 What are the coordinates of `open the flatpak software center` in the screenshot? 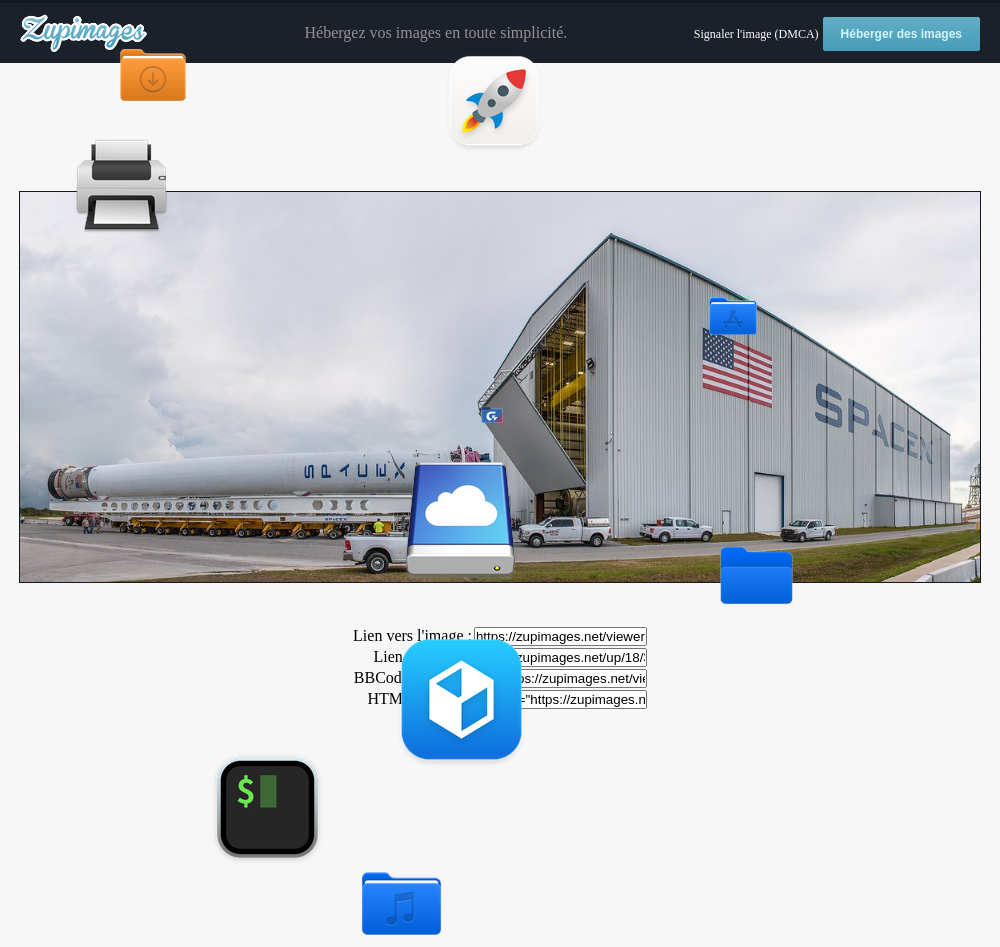 It's located at (461, 699).